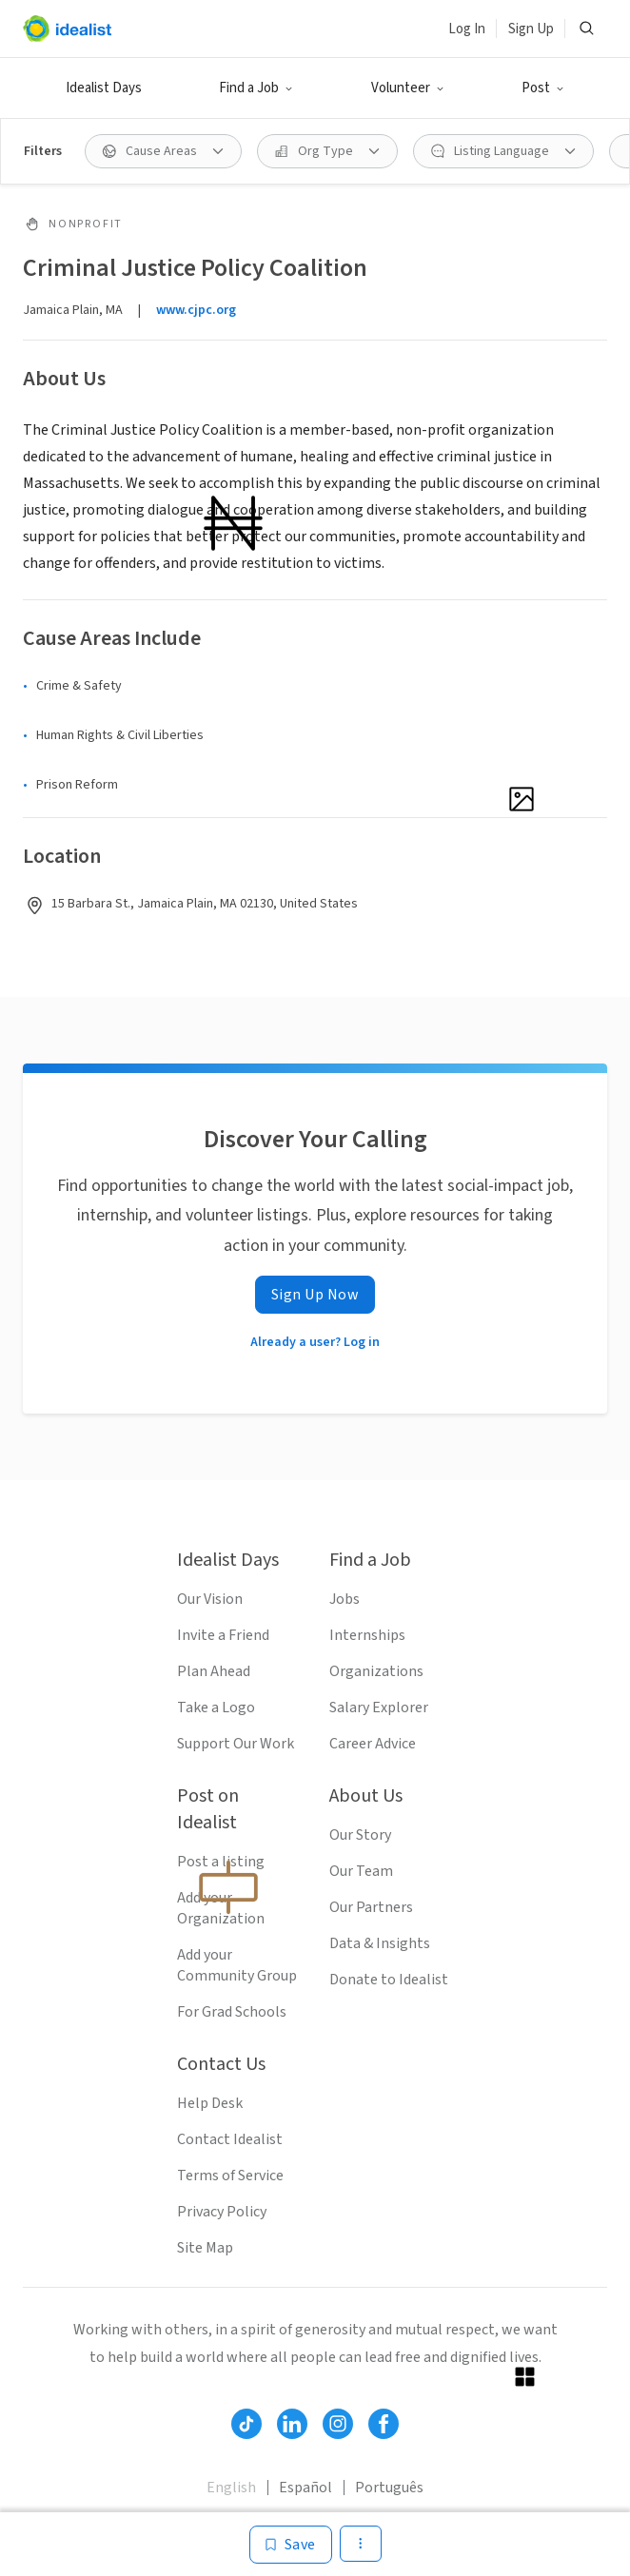 This screenshot has width=630, height=2576. What do you see at coordinates (522, 799) in the screenshot?
I see `view image or photo` at bounding box center [522, 799].